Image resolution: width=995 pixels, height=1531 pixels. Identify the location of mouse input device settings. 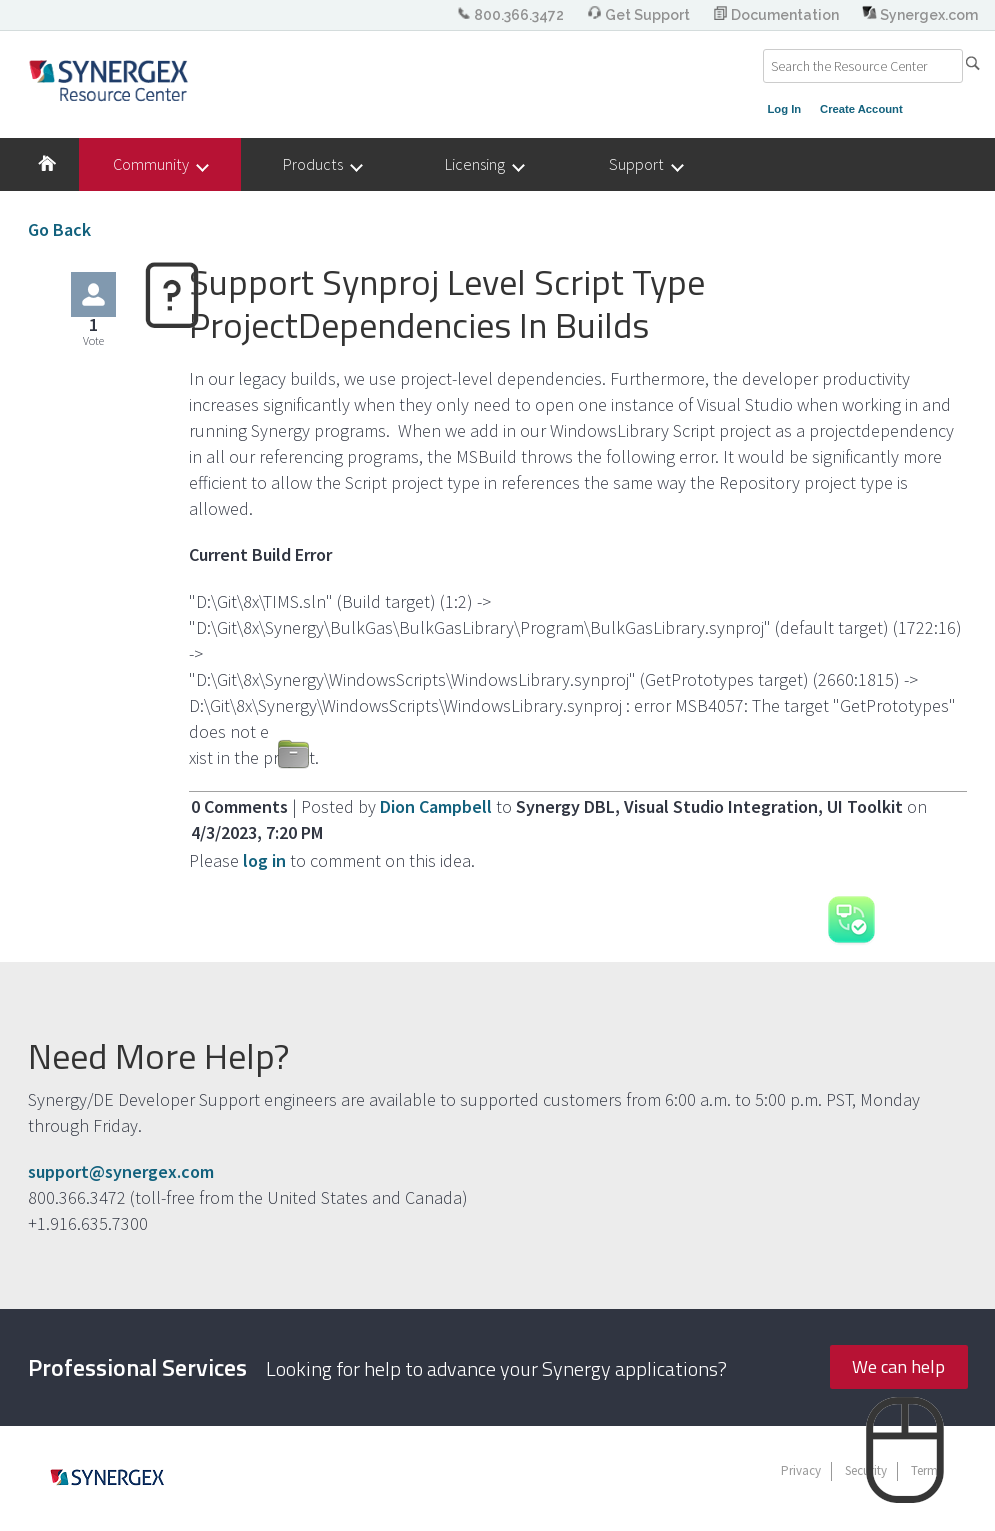
(908, 1446).